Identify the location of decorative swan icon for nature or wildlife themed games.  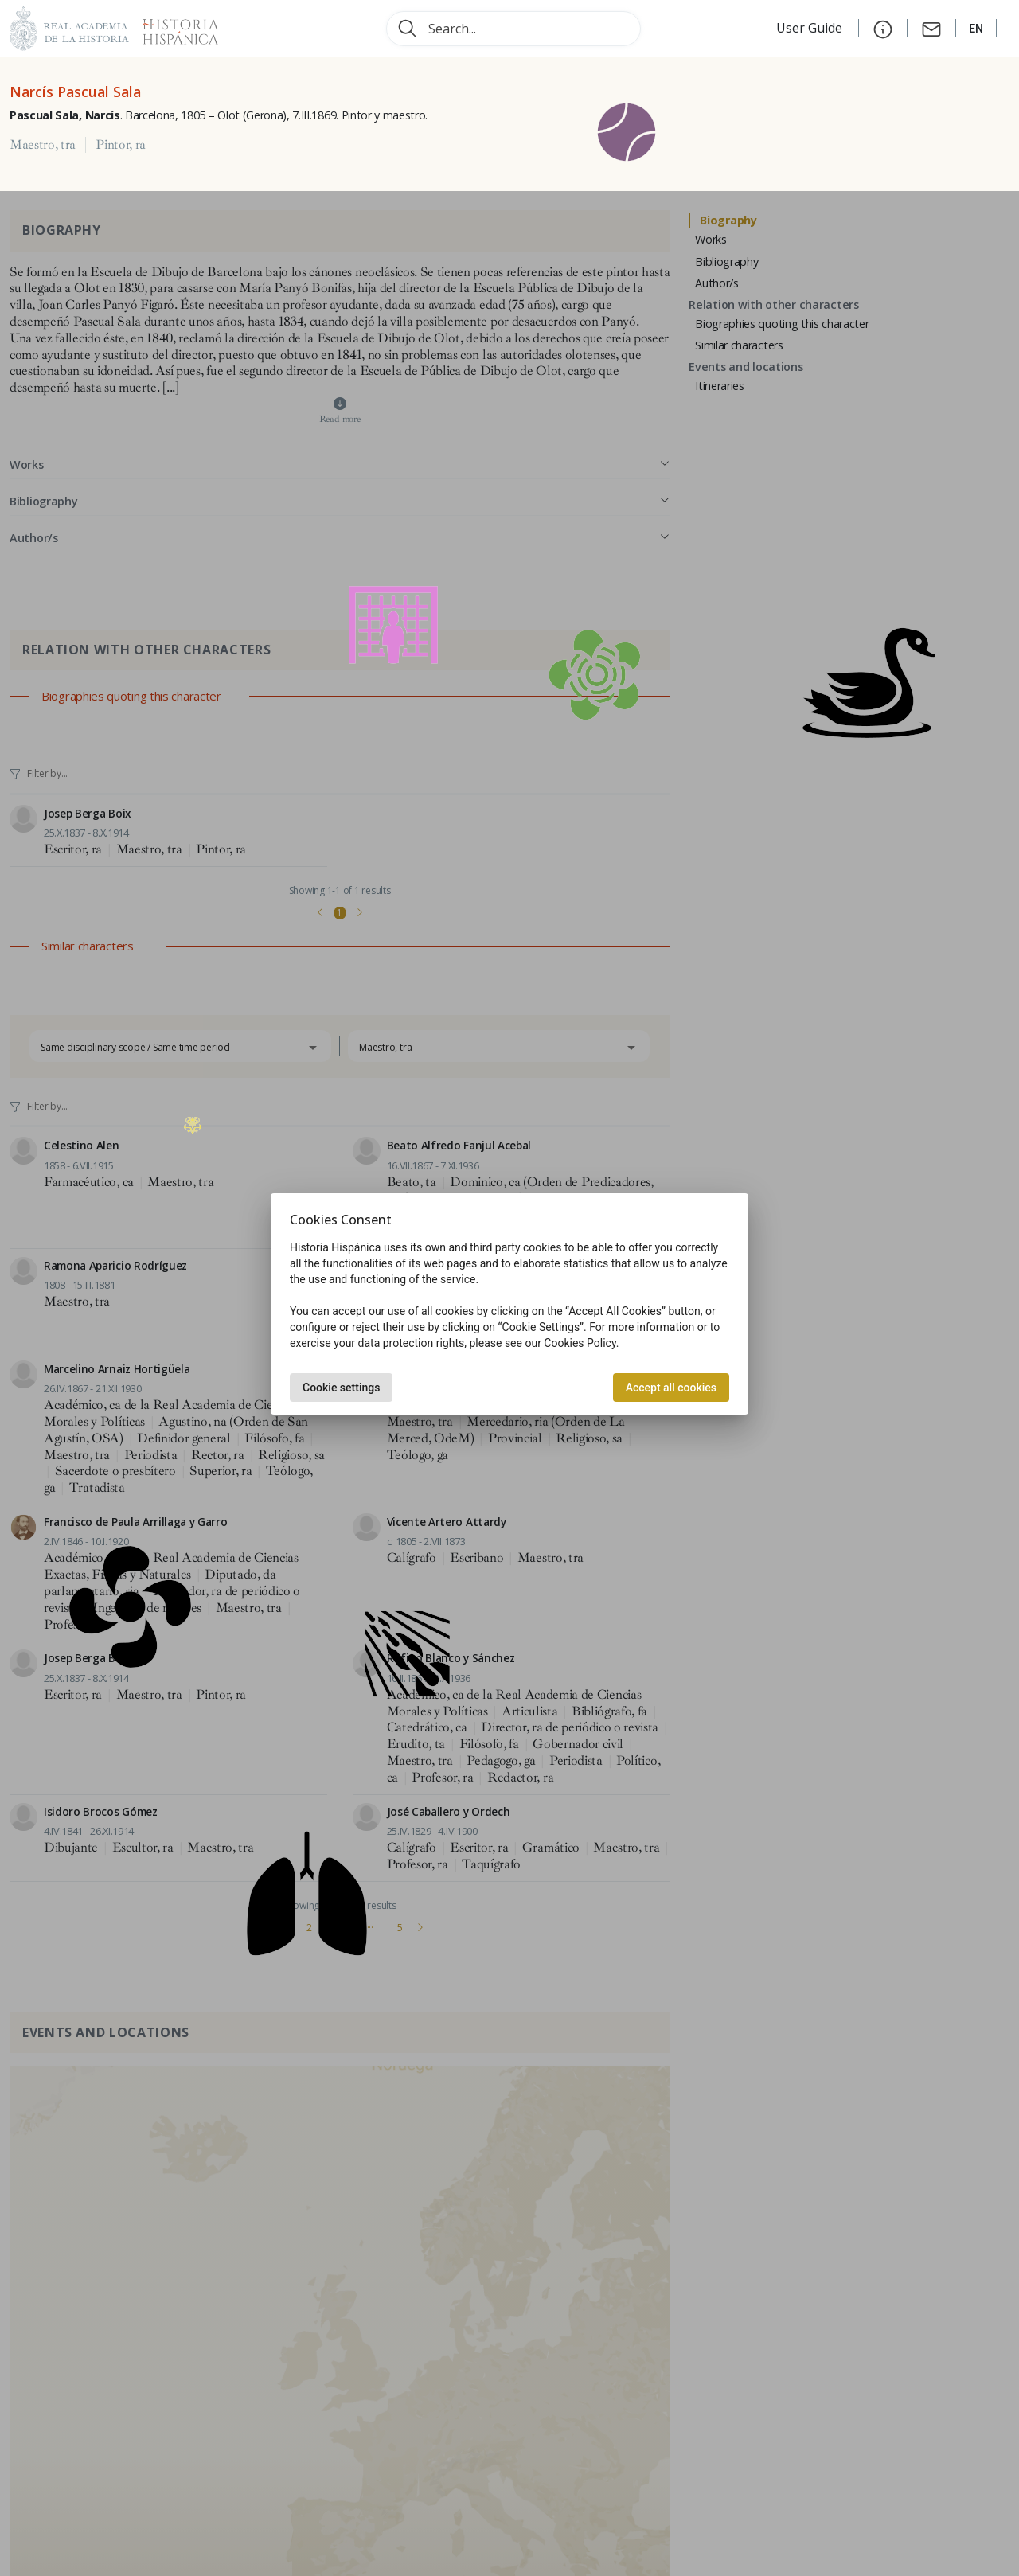
(869, 687).